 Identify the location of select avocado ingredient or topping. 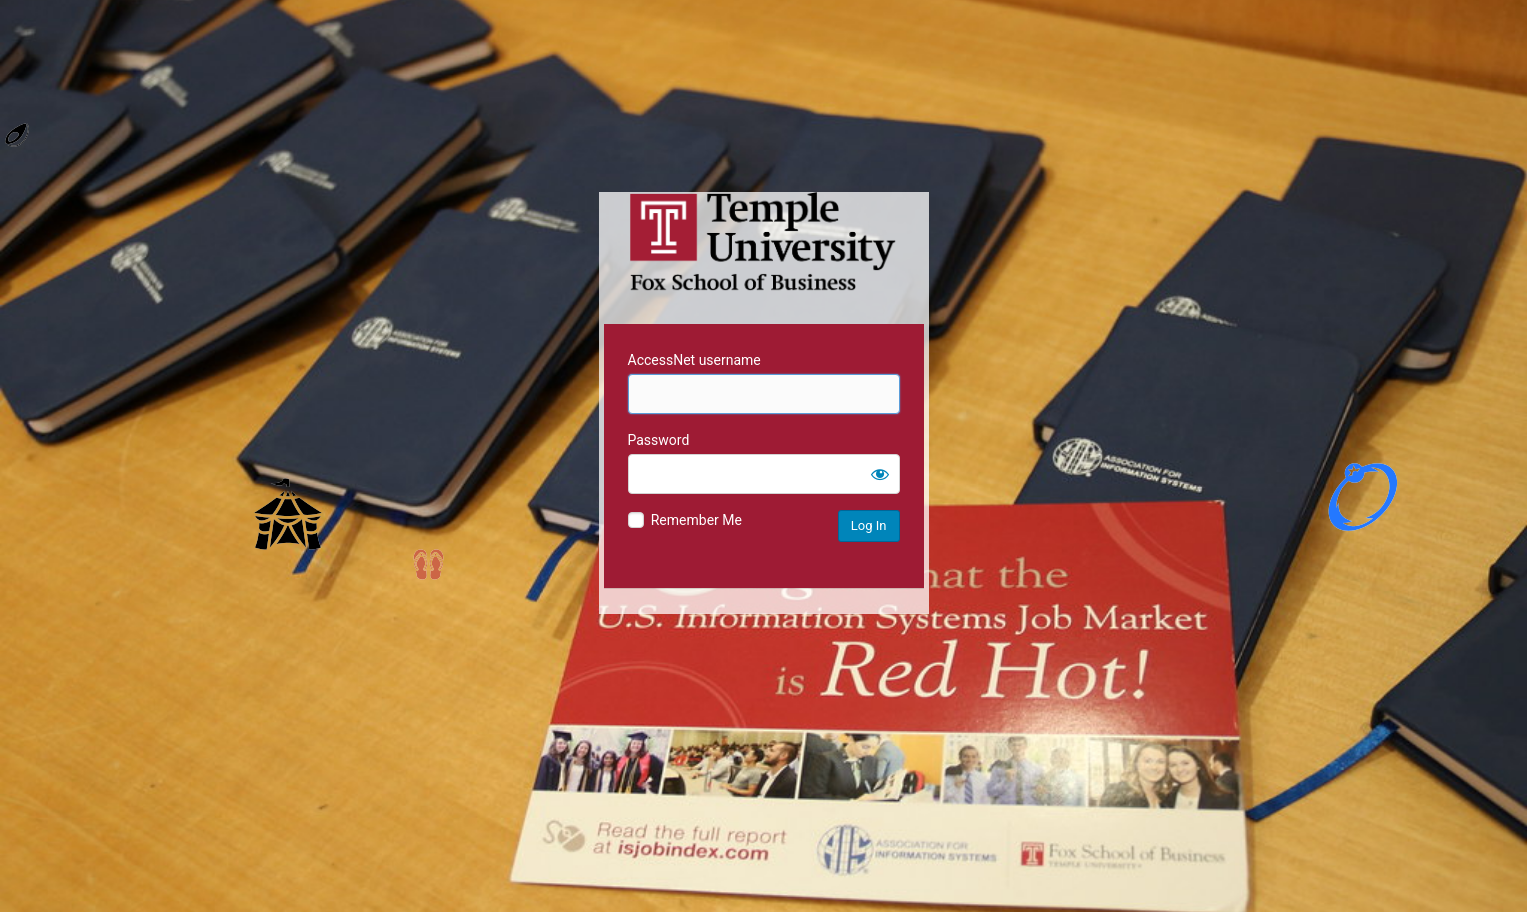
(17, 135).